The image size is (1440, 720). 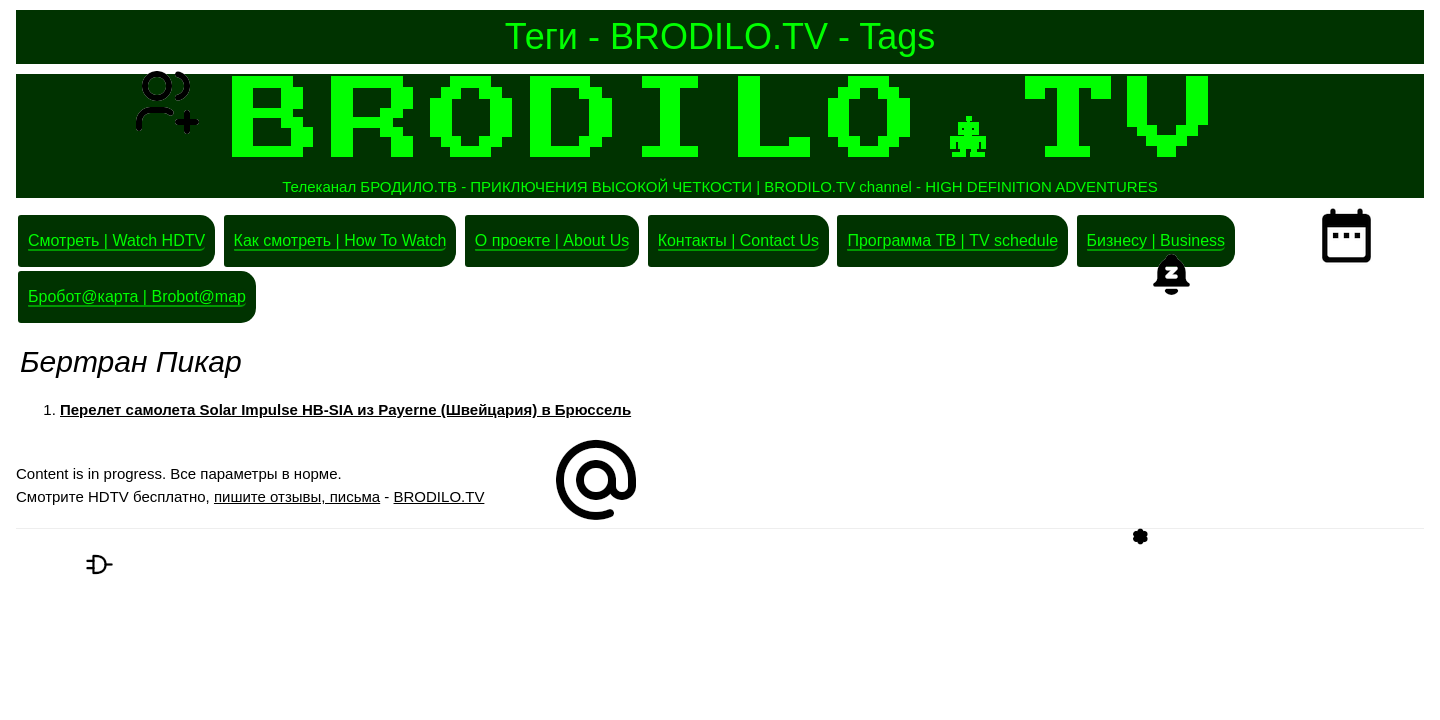 What do you see at coordinates (1140, 536) in the screenshot?
I see `indicates a michelin-starred restaurant or venue` at bounding box center [1140, 536].